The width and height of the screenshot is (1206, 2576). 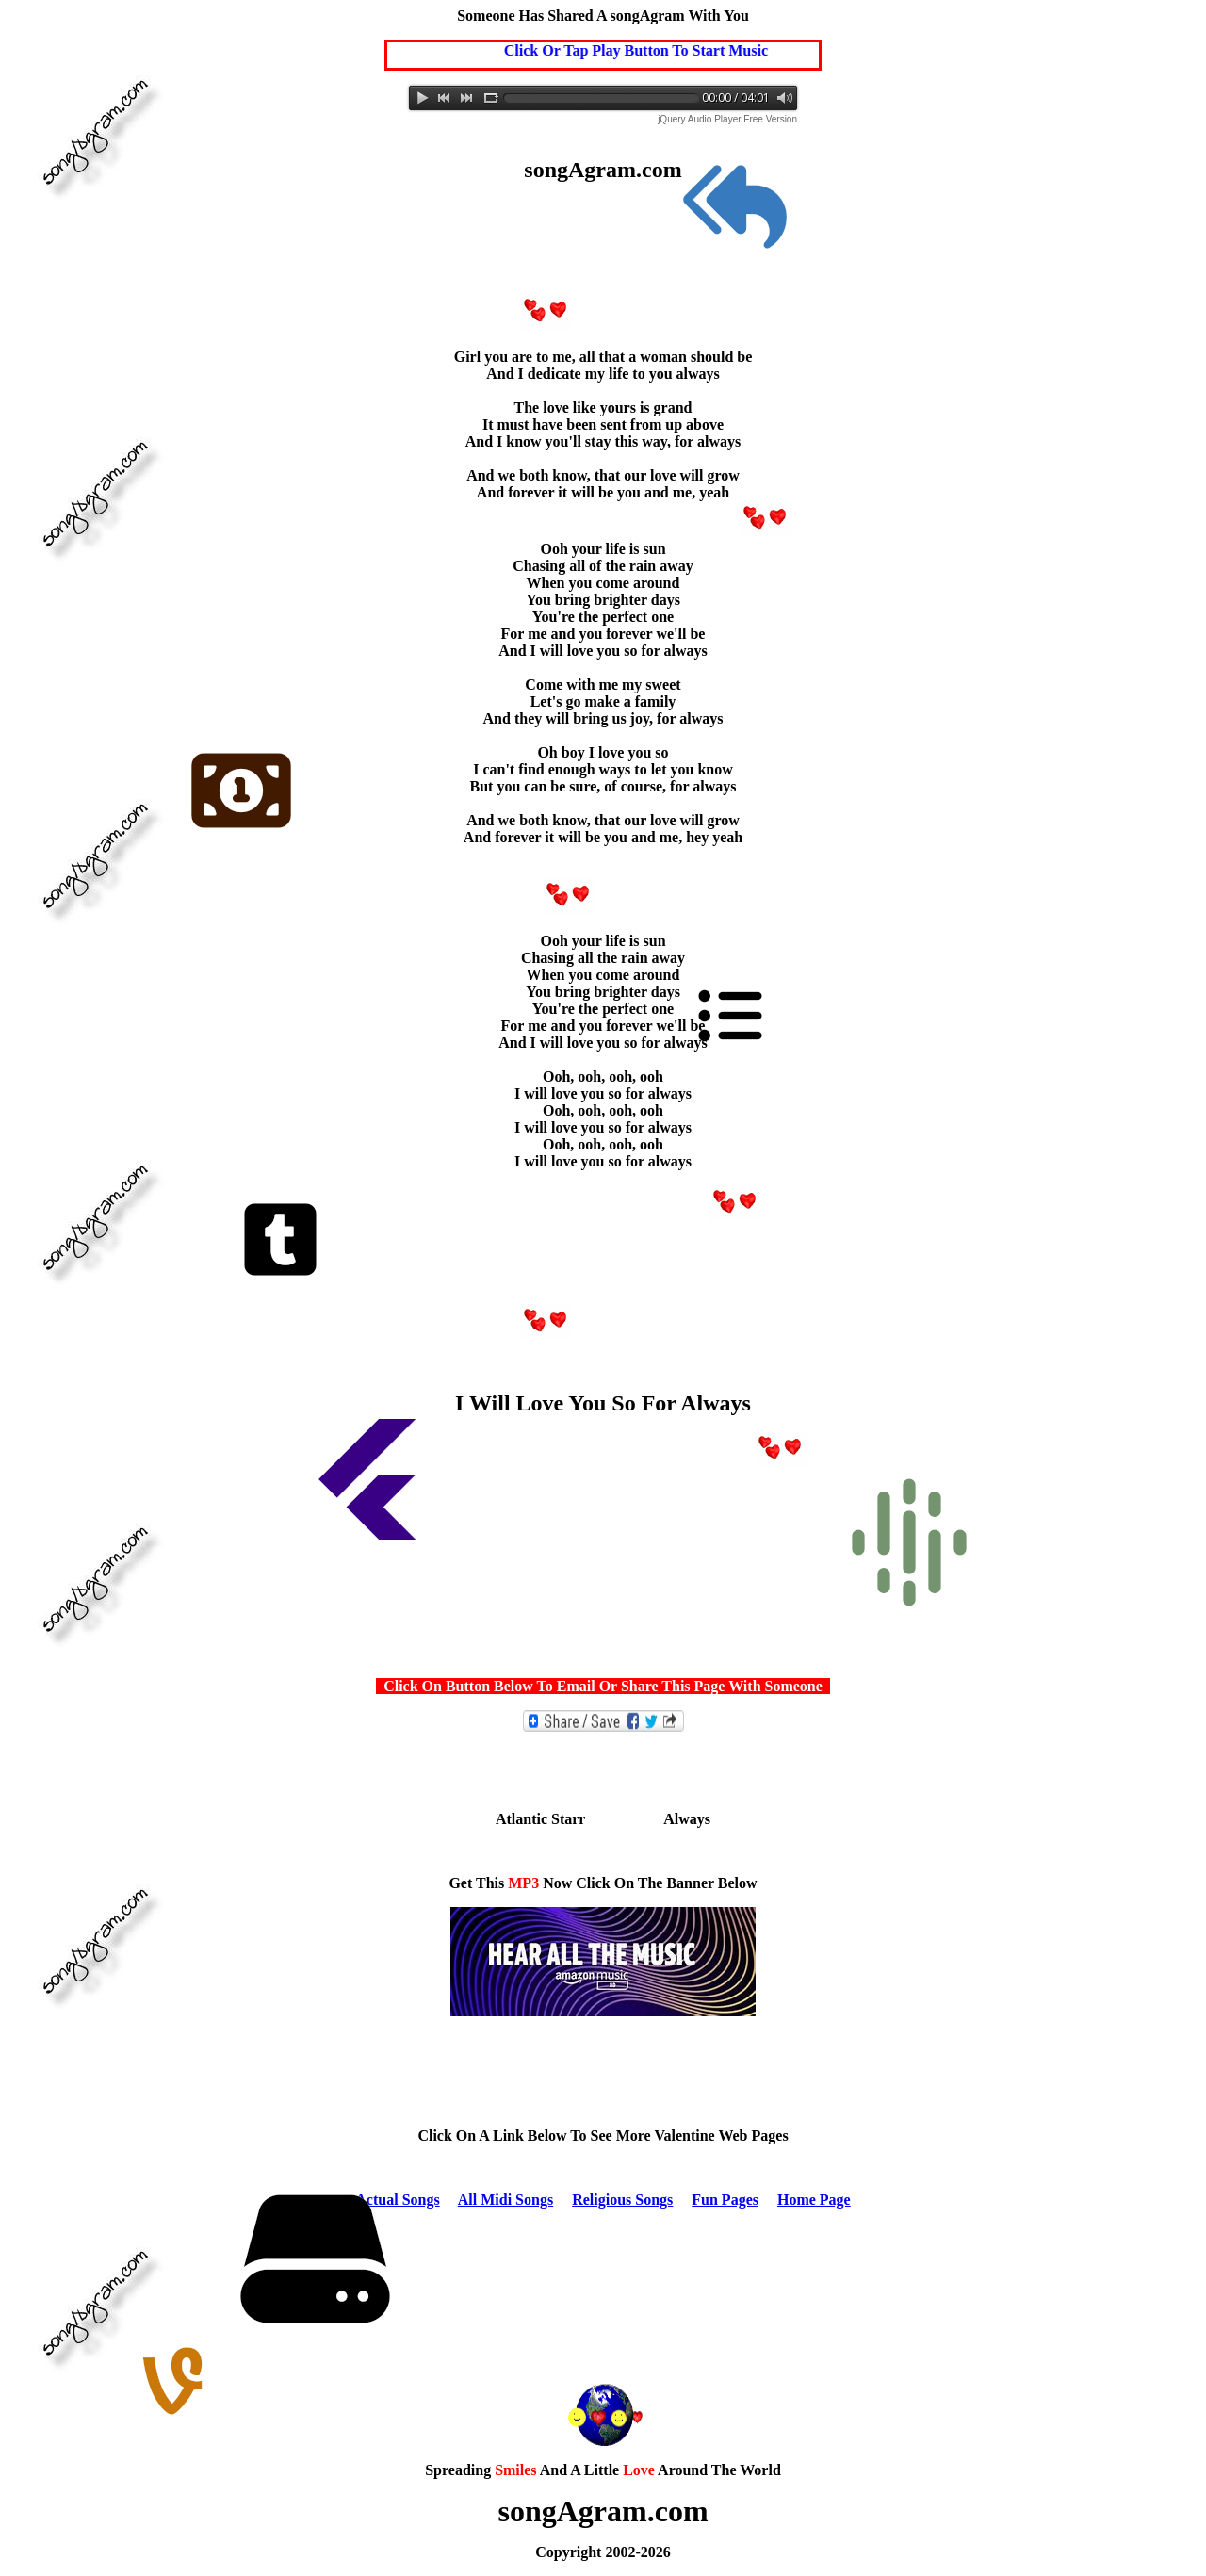 I want to click on open tumblr app, so click(x=280, y=1239).